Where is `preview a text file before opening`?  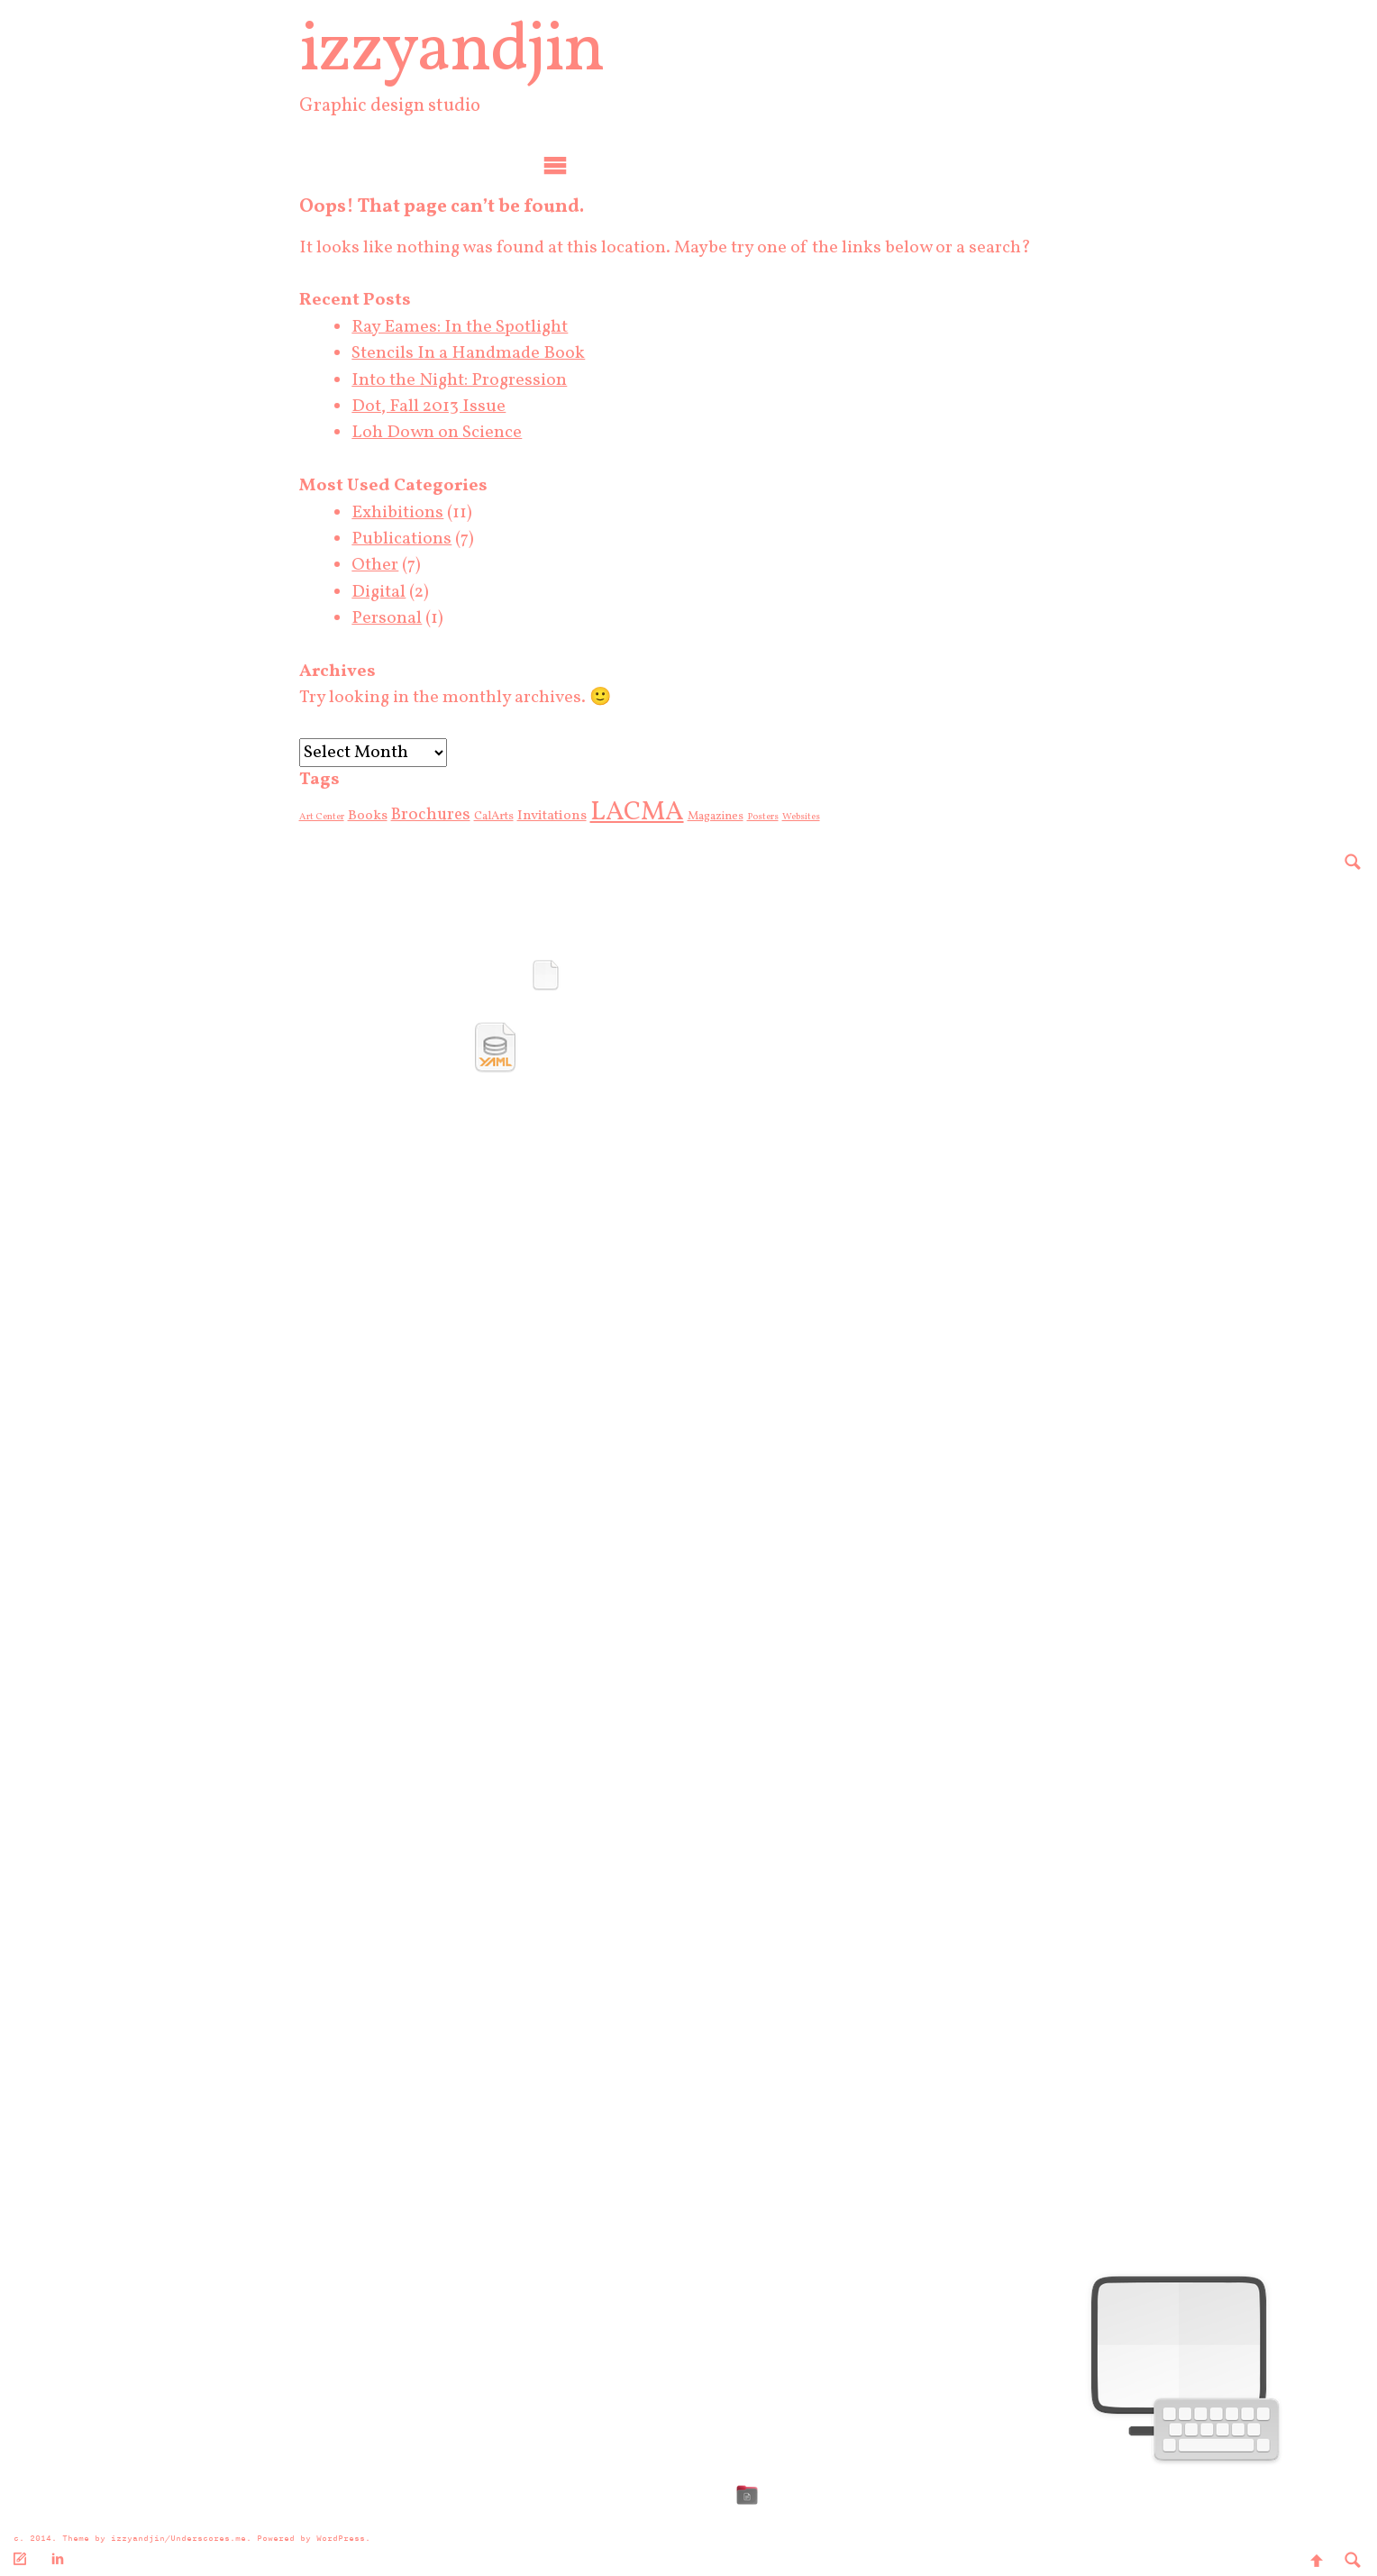
preview a text file before opening is located at coordinates (545, 974).